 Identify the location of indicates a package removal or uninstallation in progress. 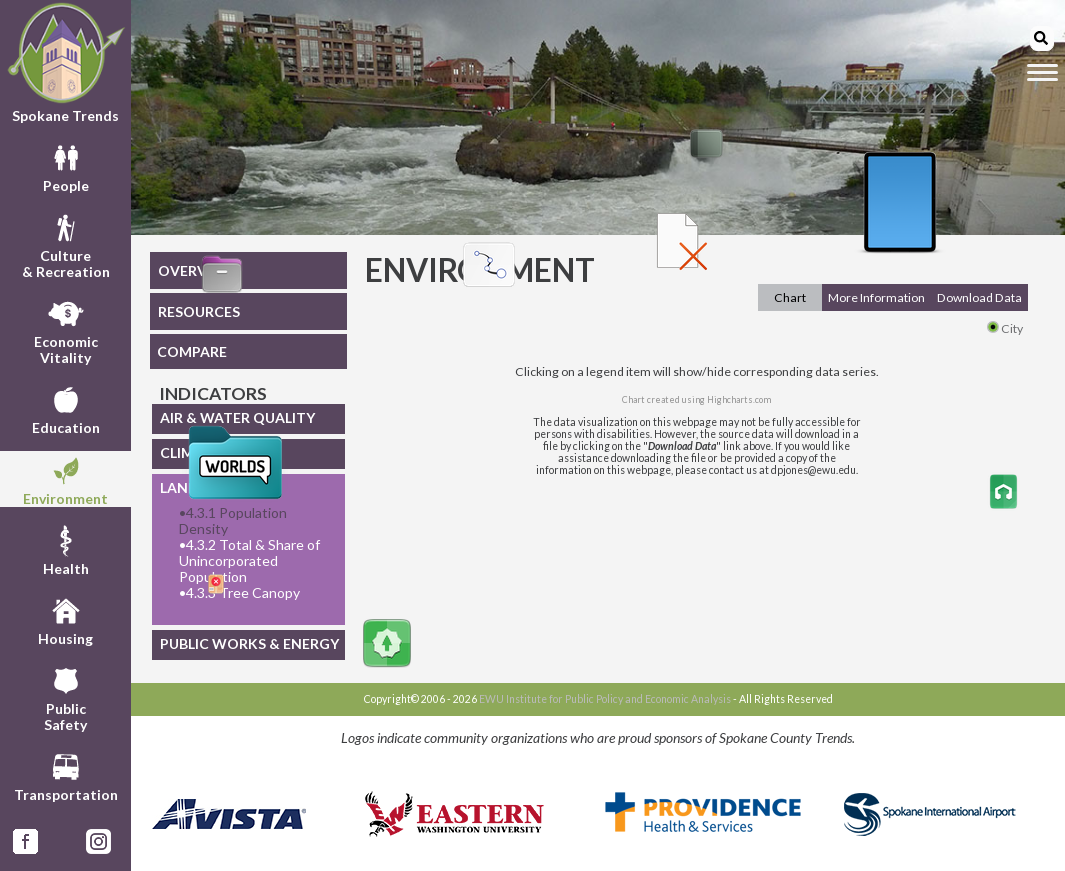
(216, 584).